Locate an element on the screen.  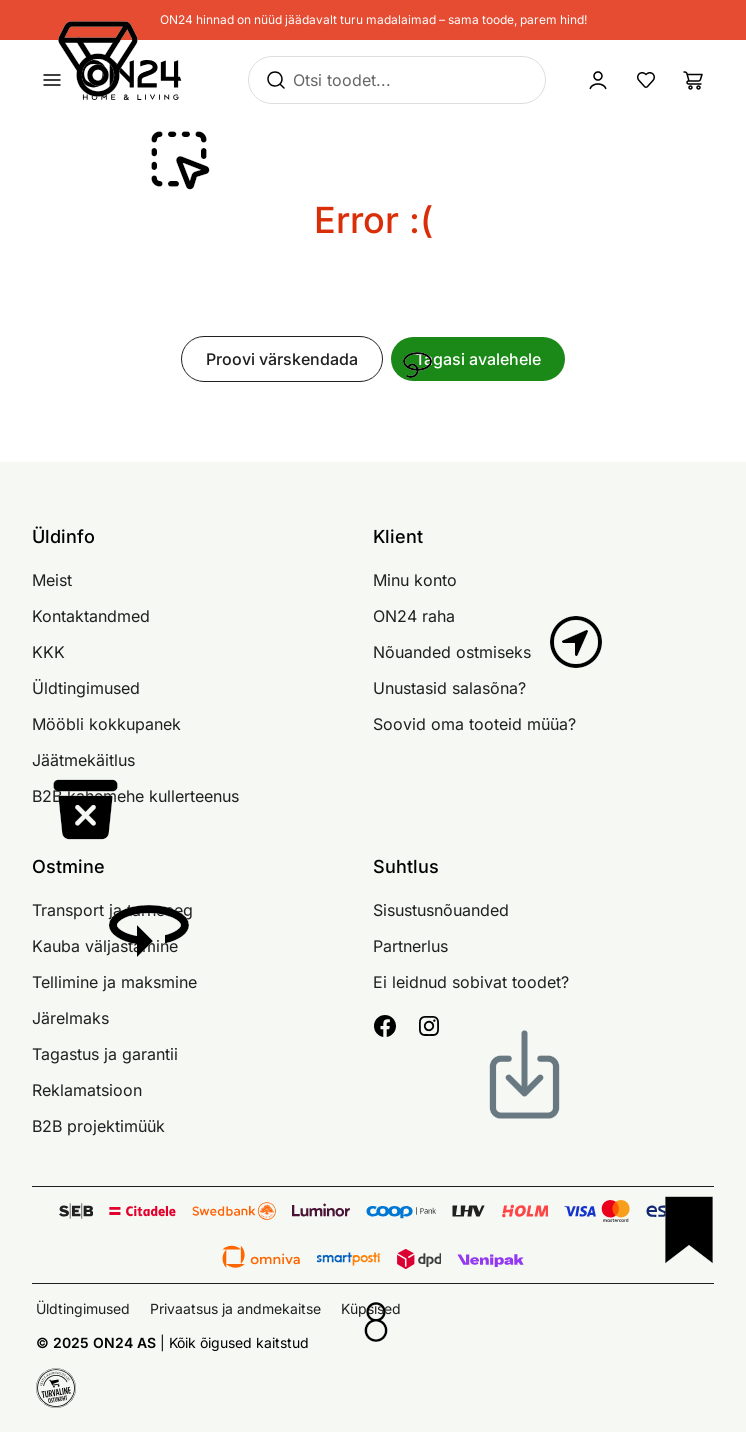
save this item for later is located at coordinates (689, 1230).